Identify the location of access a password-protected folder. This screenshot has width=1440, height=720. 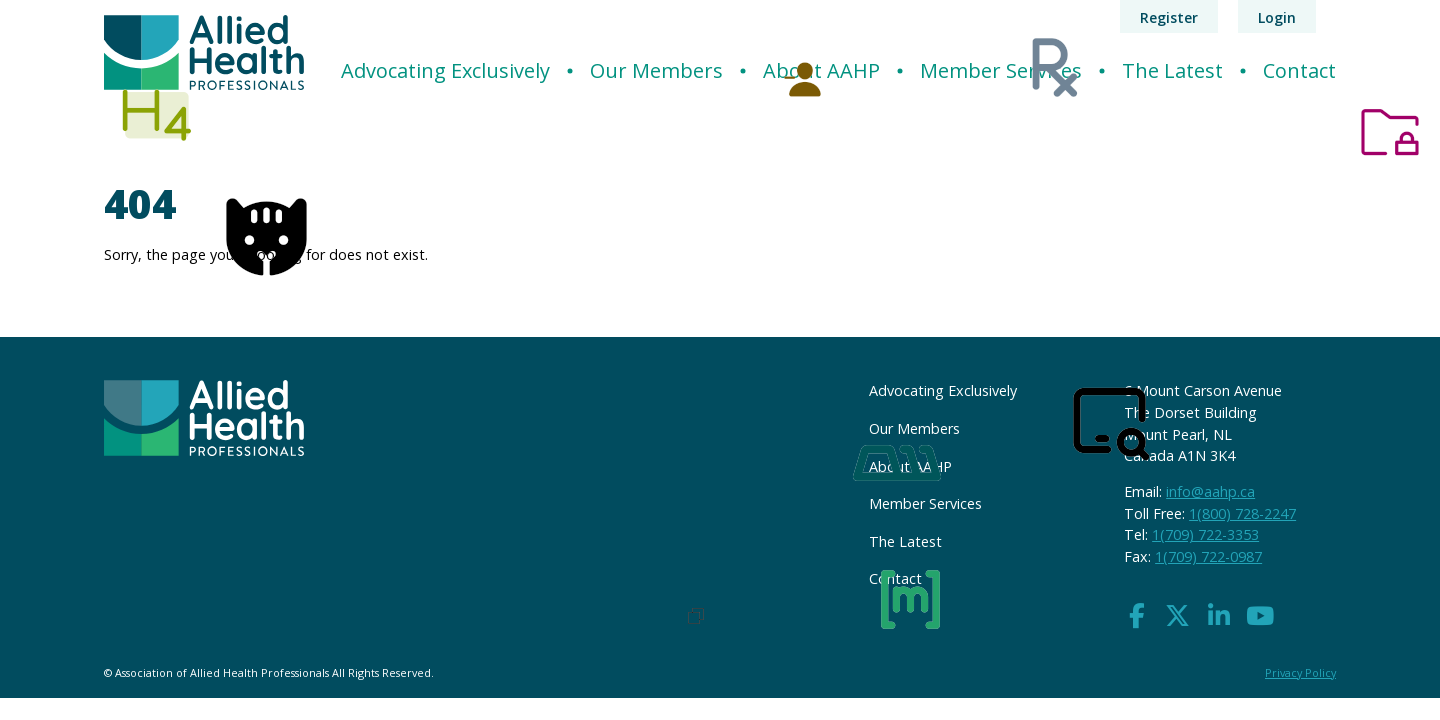
(1390, 131).